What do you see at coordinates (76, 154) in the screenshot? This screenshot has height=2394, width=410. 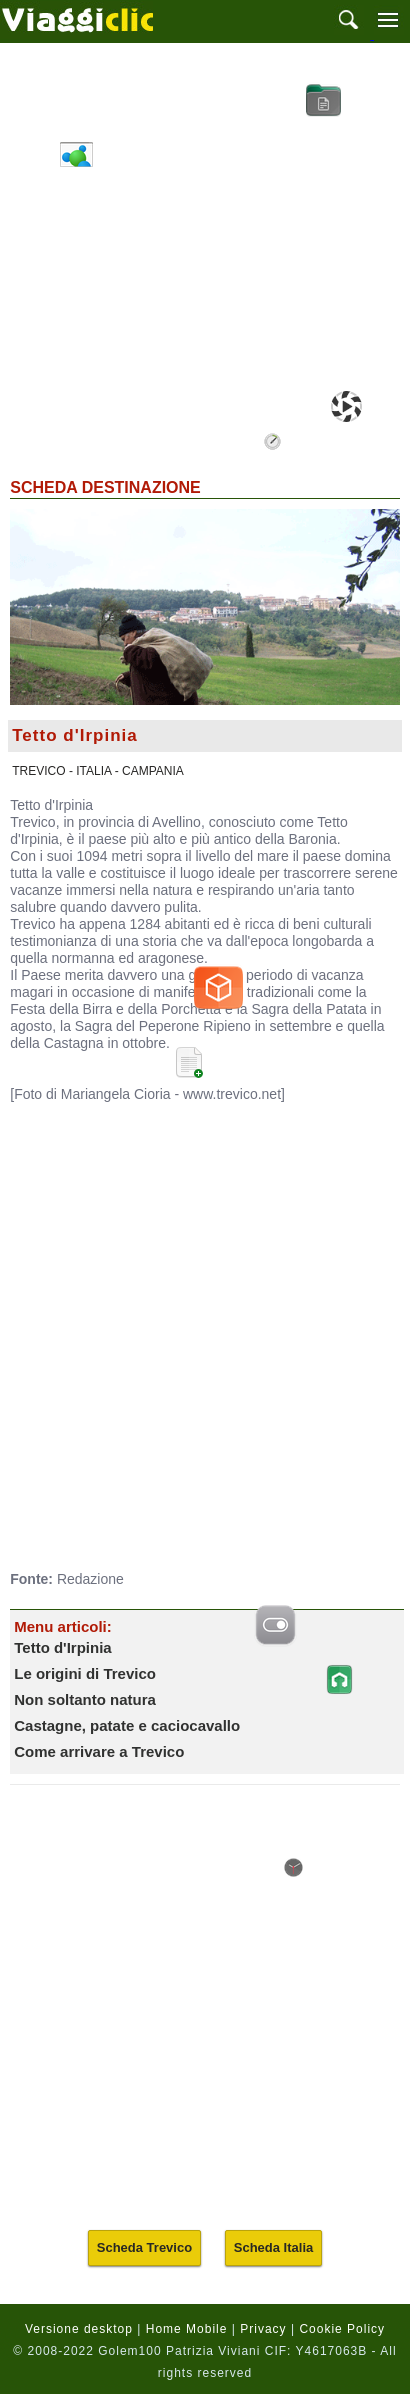 I see `open windows homegroup settings` at bounding box center [76, 154].